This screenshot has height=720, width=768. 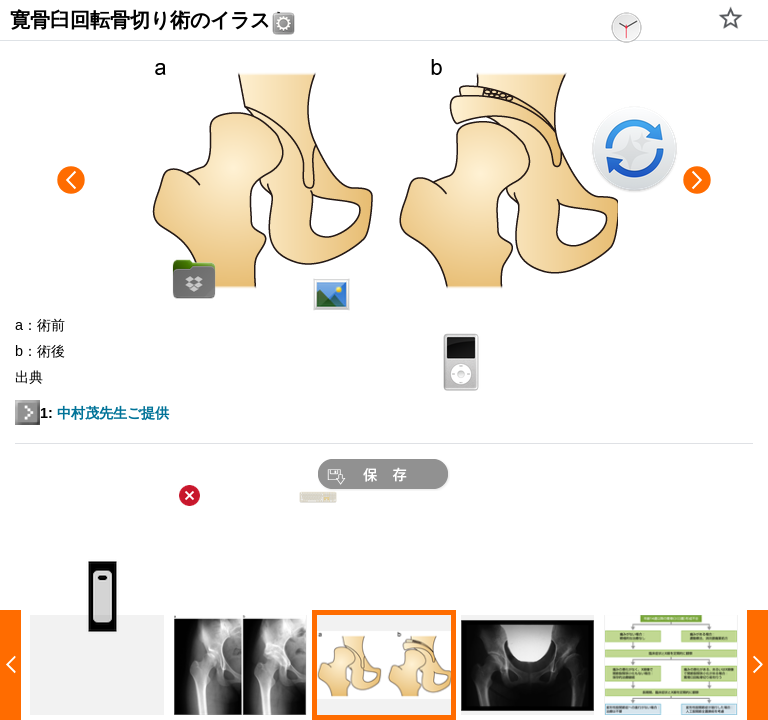 What do you see at coordinates (634, 148) in the screenshot?
I see `check for application updates` at bounding box center [634, 148].